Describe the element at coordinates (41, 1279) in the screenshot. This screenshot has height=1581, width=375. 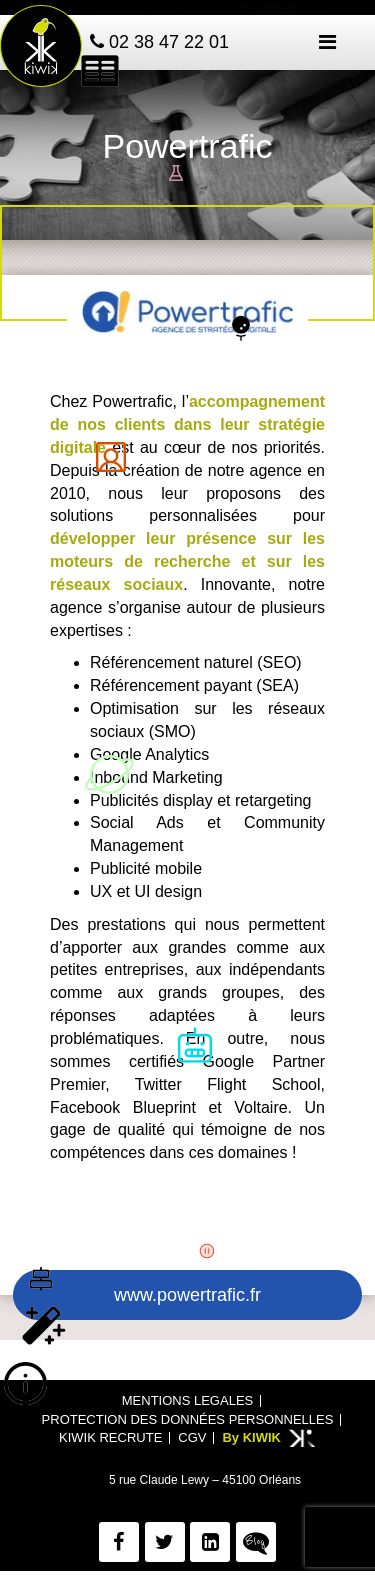
I see `align objects to horizontal center` at that location.